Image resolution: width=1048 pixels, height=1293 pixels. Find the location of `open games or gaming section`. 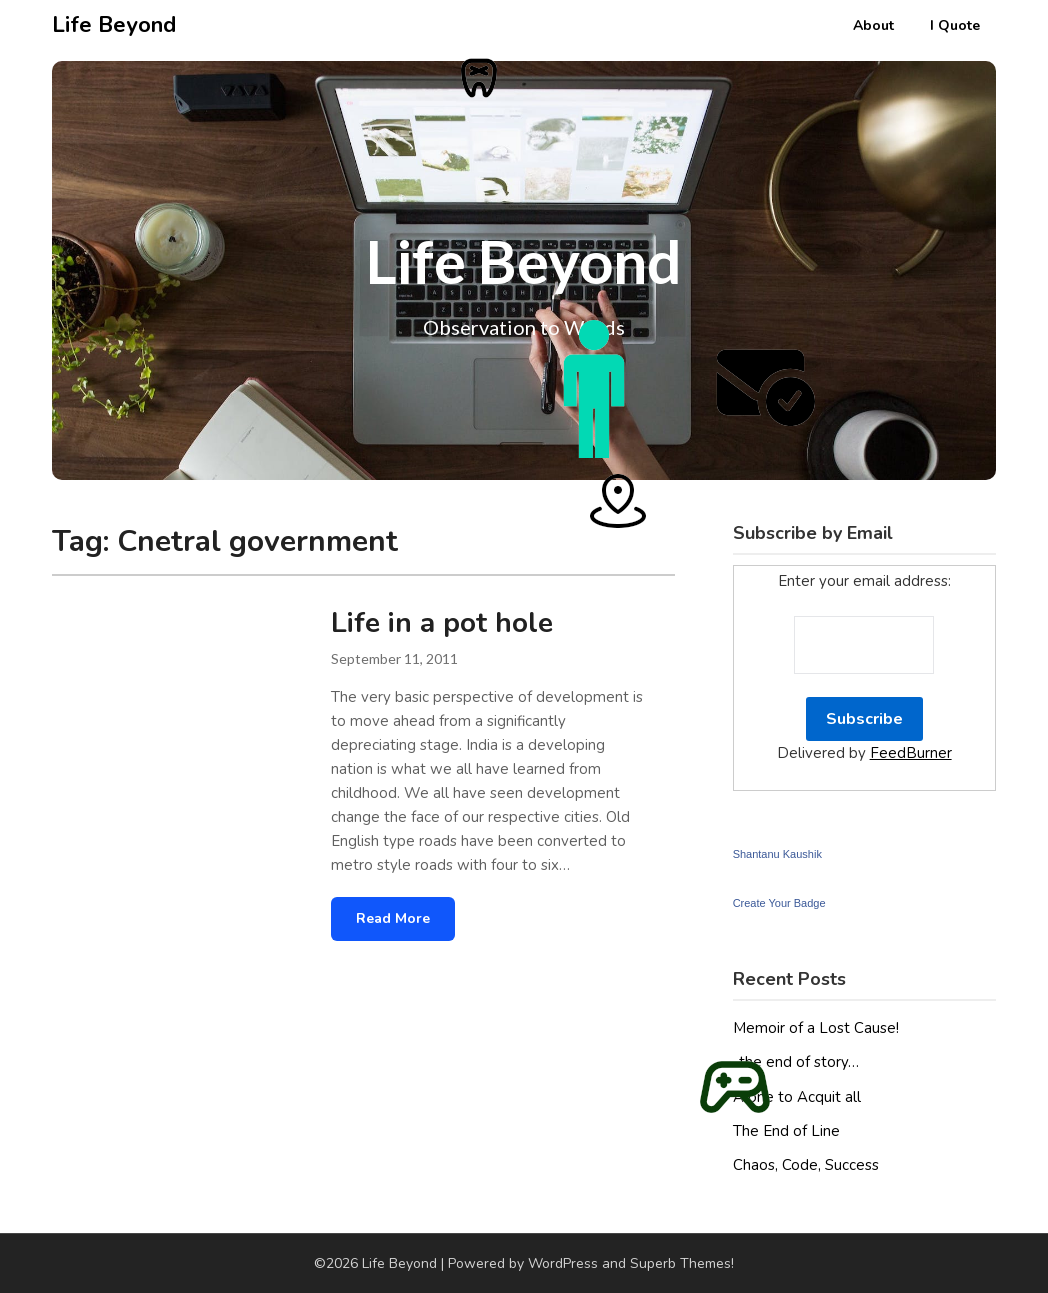

open games or gaming section is located at coordinates (735, 1087).